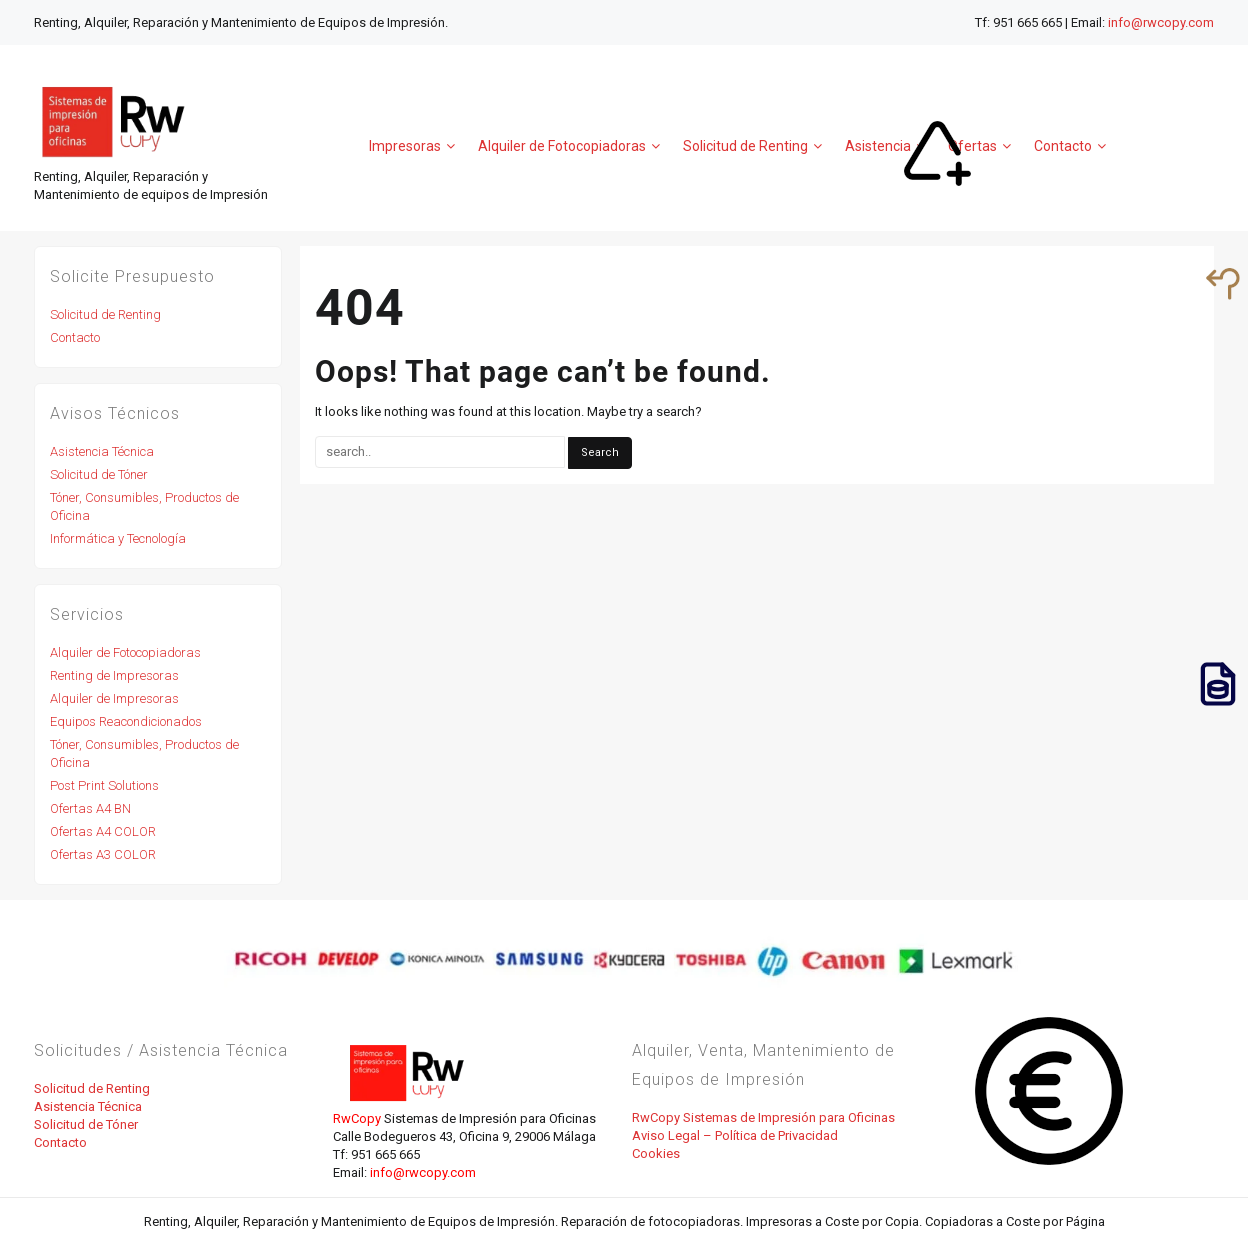 Image resolution: width=1248 pixels, height=1245 pixels. Describe the element at coordinates (1218, 684) in the screenshot. I see `access database file` at that location.